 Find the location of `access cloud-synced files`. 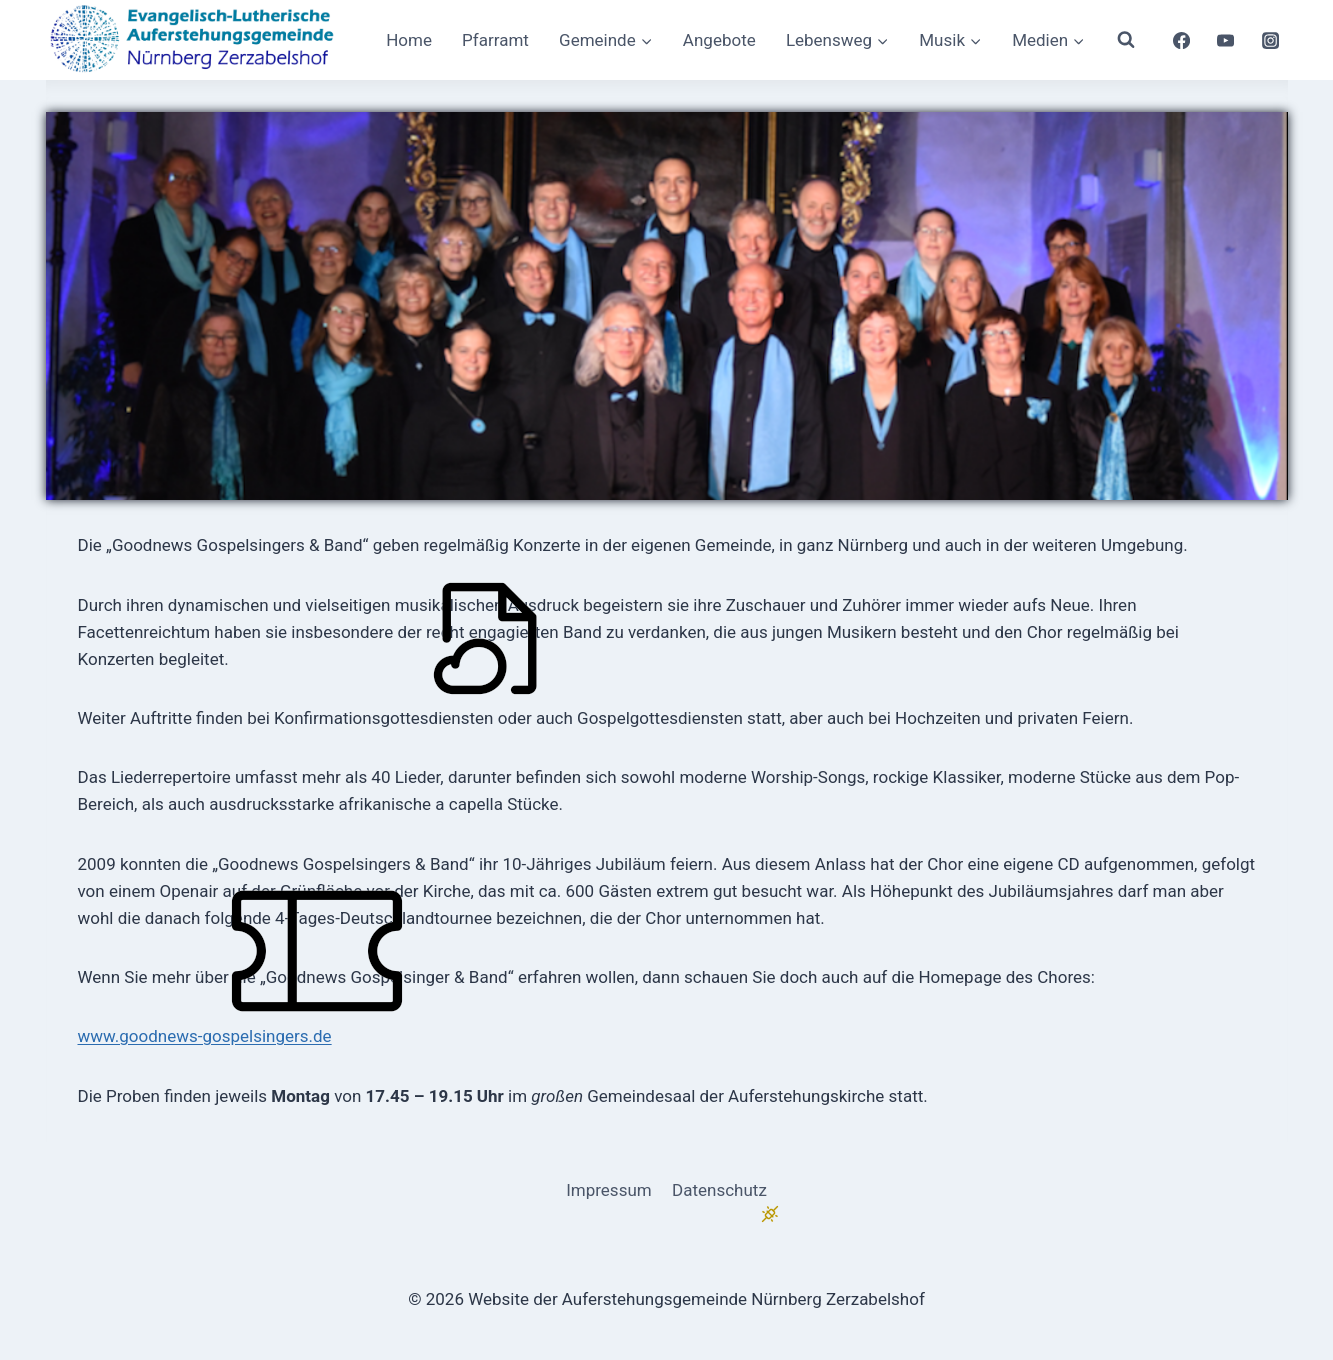

access cloud-synced files is located at coordinates (489, 638).